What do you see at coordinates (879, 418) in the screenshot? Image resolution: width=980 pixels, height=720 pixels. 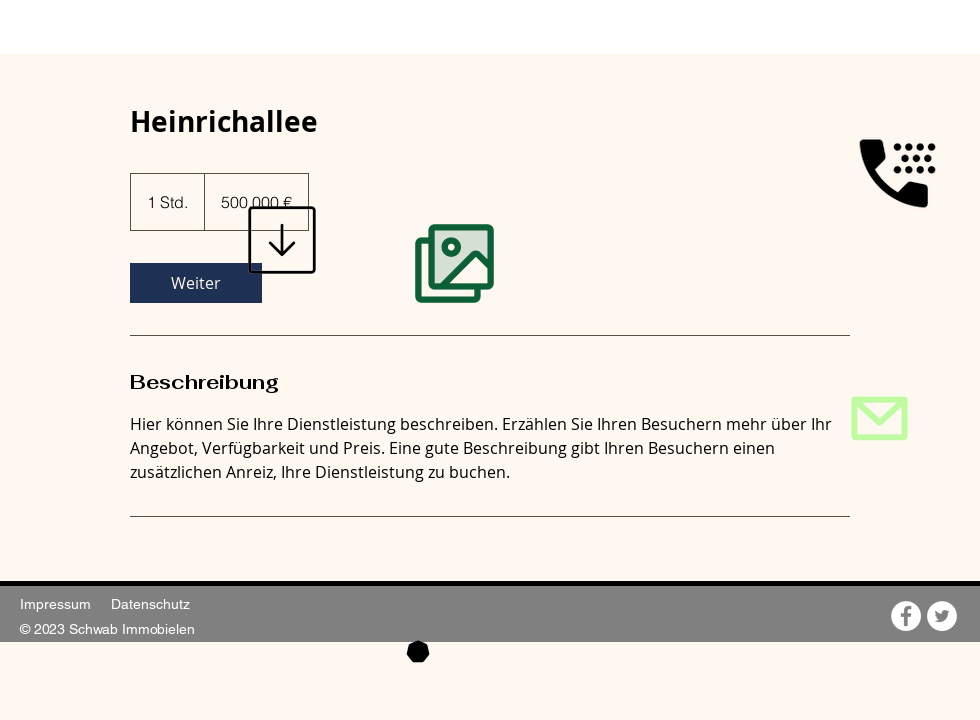 I see `open your inbox or email` at bounding box center [879, 418].